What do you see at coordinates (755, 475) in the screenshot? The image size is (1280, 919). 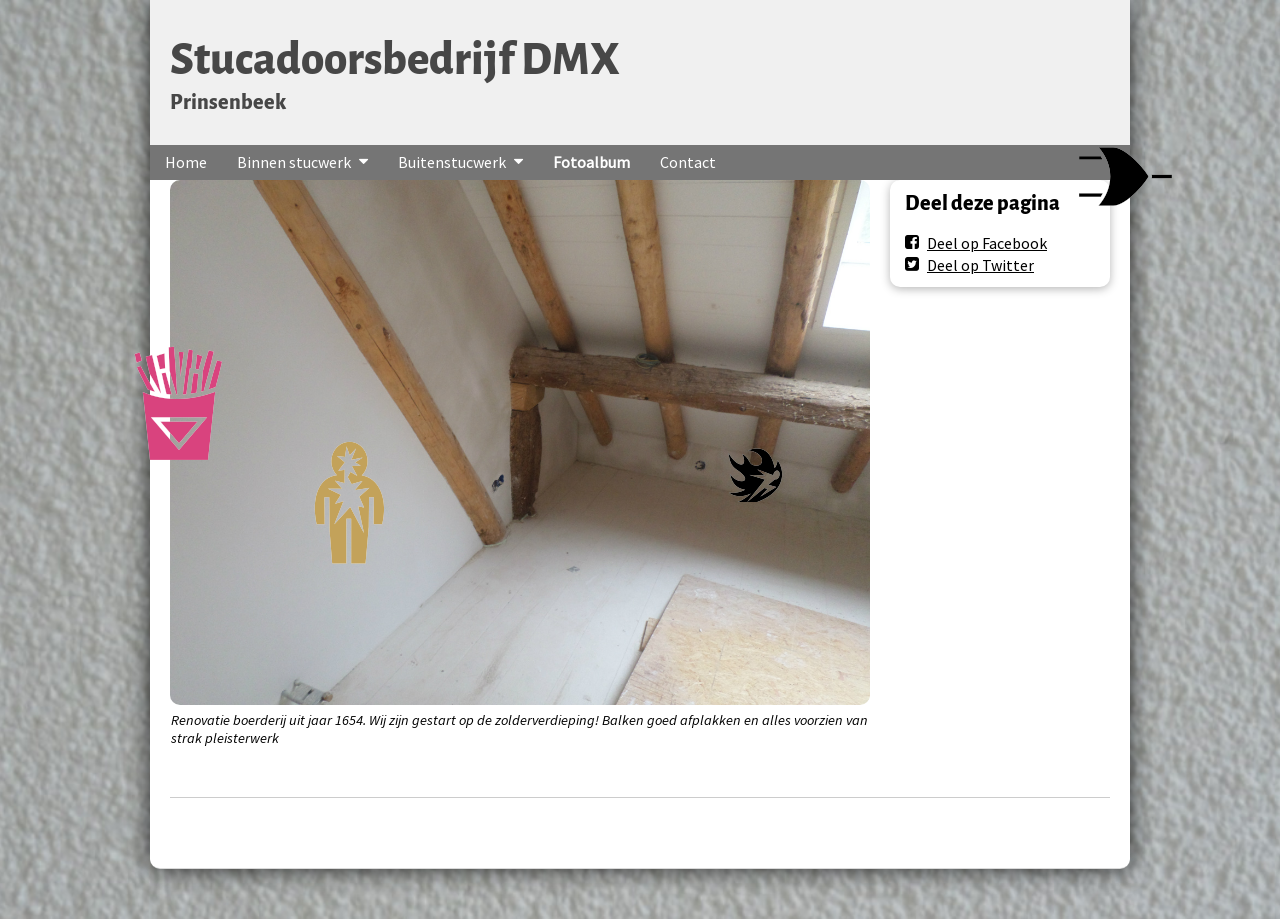 I see `activate speed boost or sprint ability` at bounding box center [755, 475].